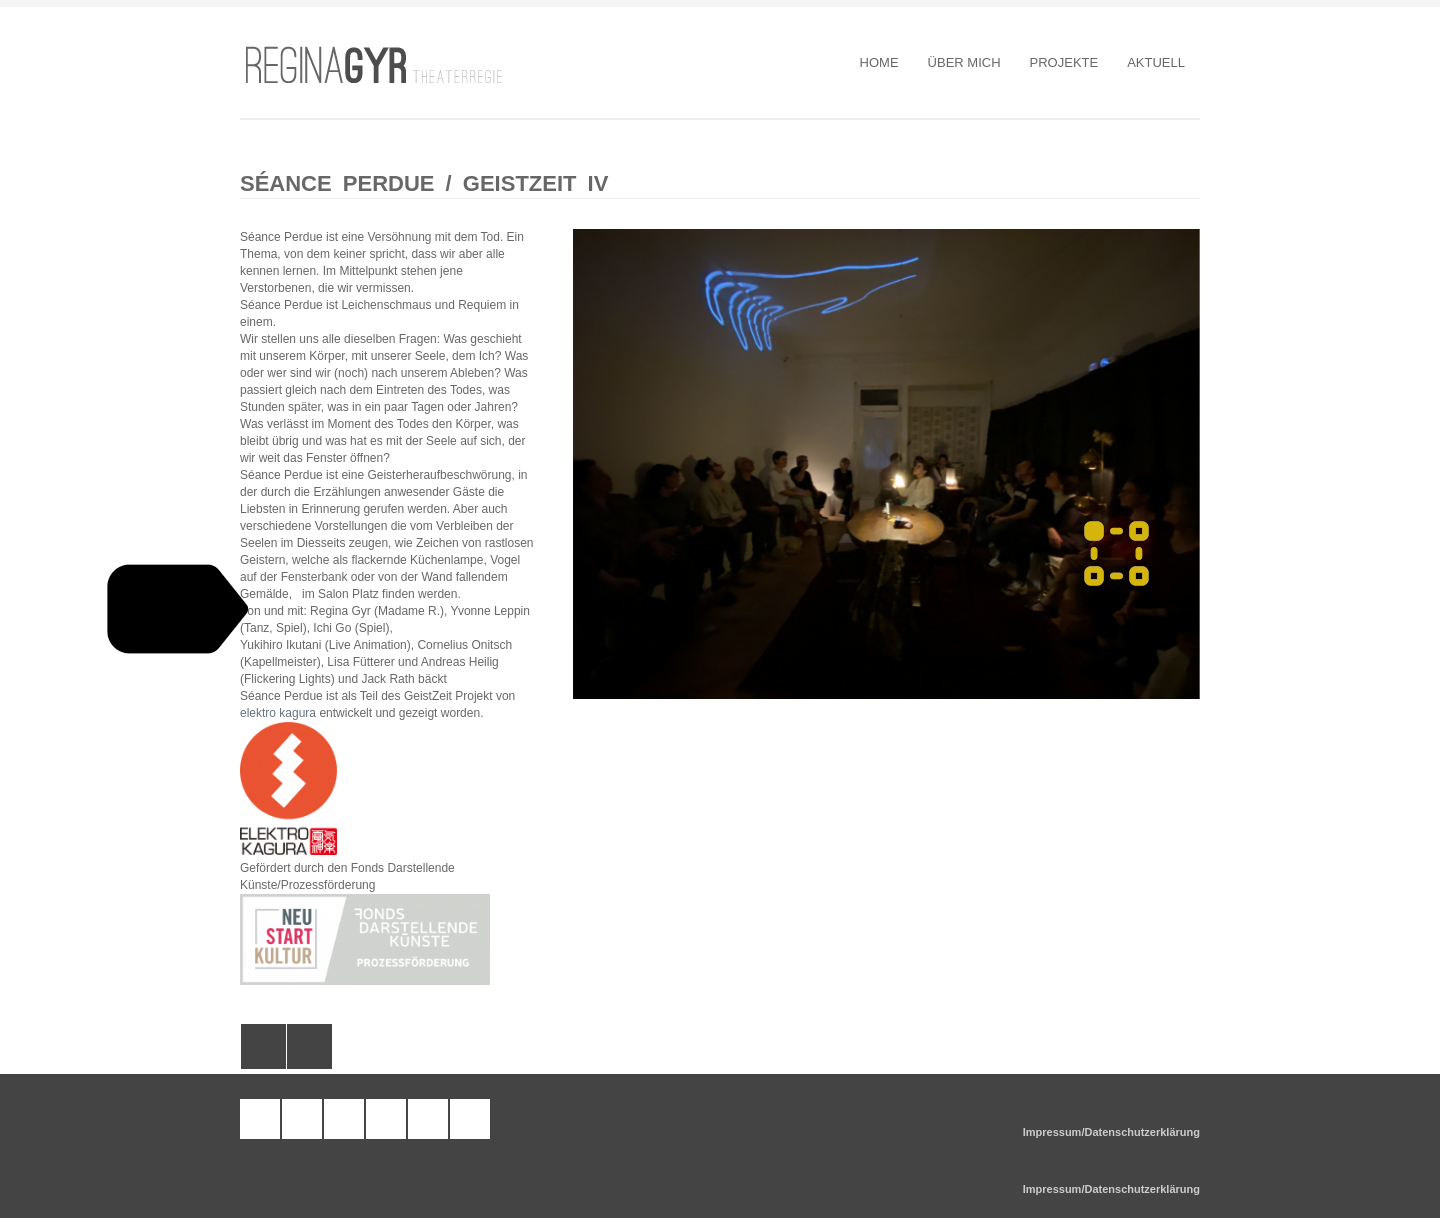  What do you see at coordinates (1116, 553) in the screenshot?
I see `set transform anchor to top-left corner` at bounding box center [1116, 553].